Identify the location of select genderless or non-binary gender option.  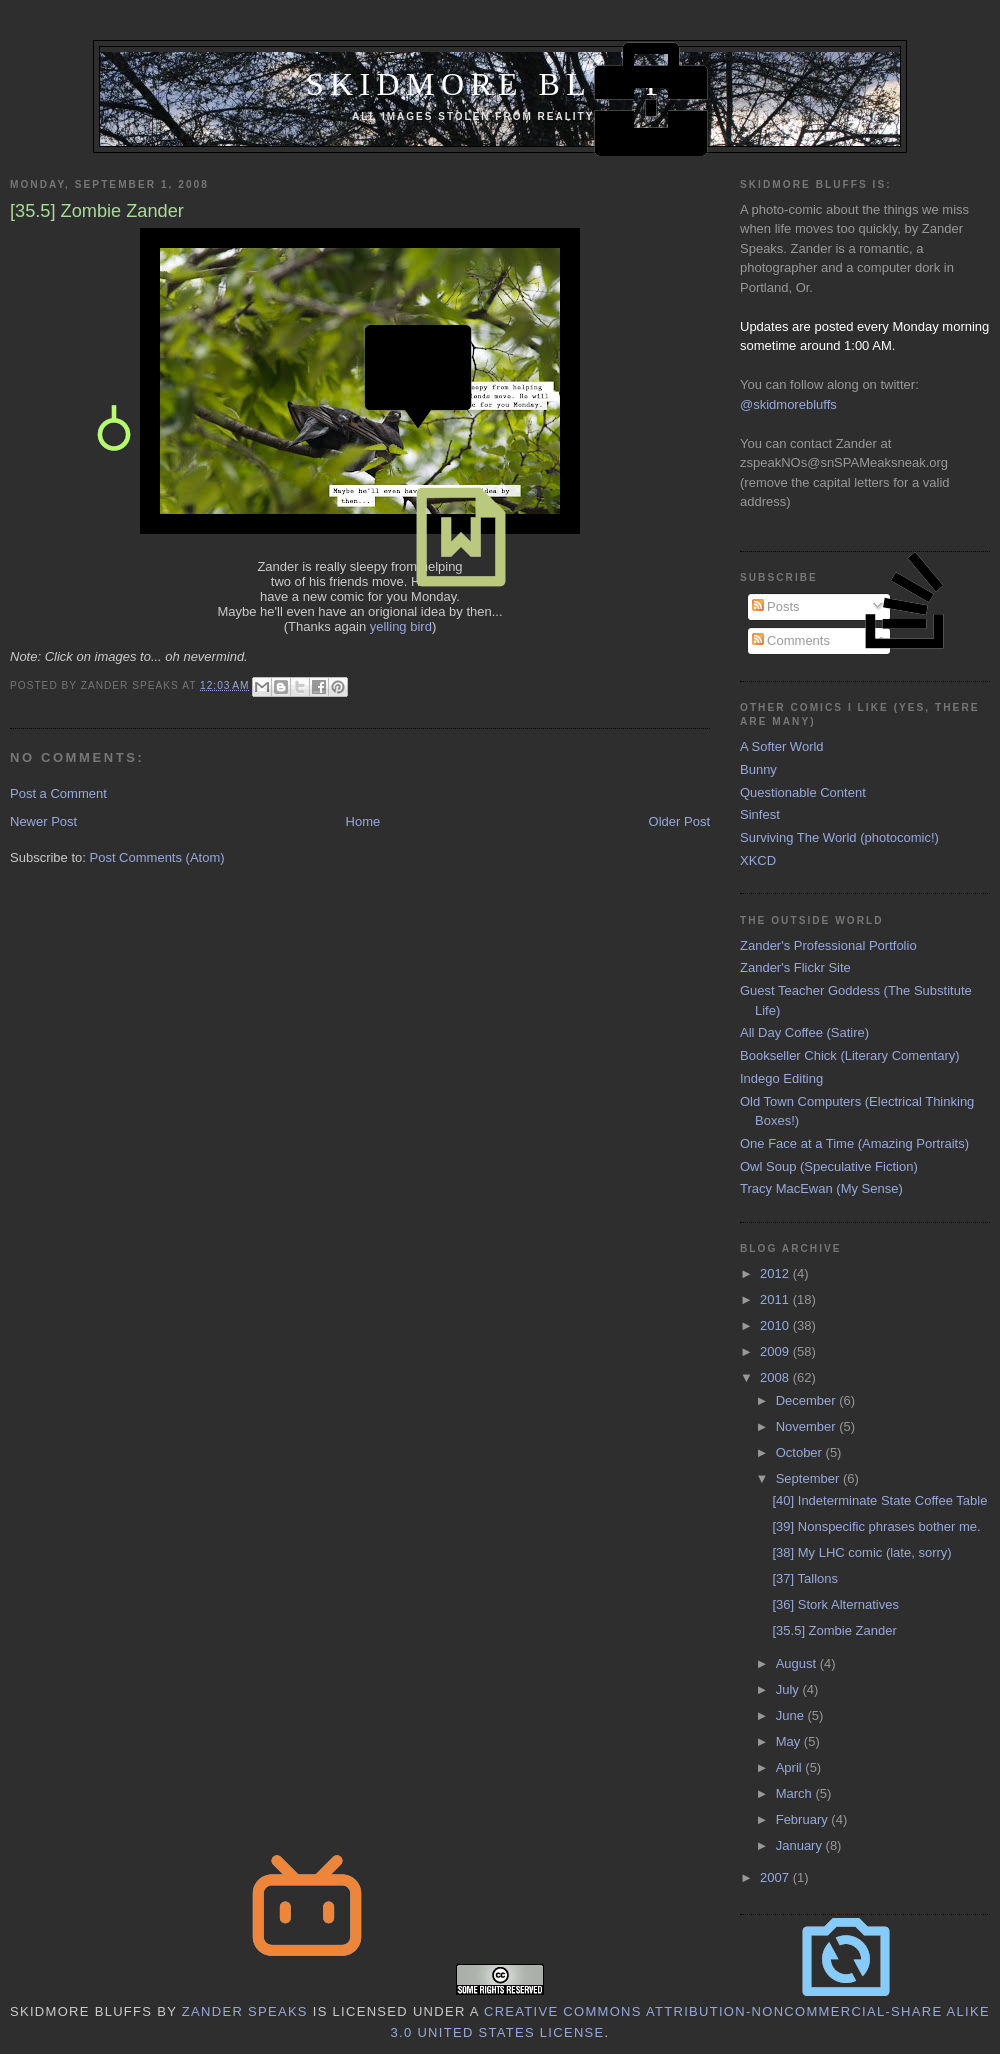
(114, 429).